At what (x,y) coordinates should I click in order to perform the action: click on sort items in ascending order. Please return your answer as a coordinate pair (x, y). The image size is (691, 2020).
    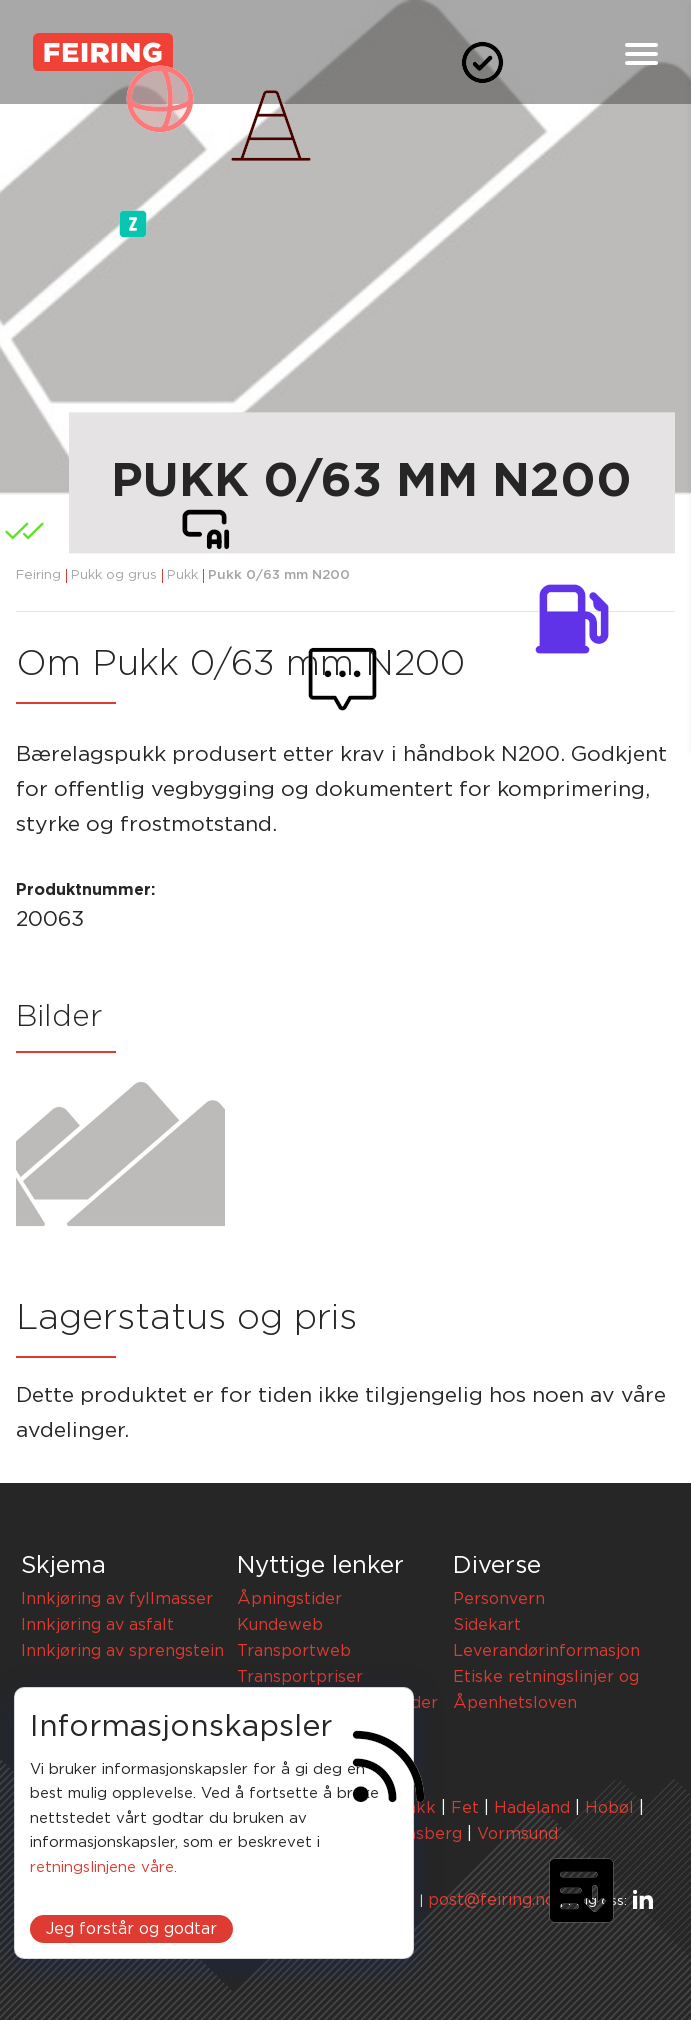
    Looking at the image, I should click on (581, 1890).